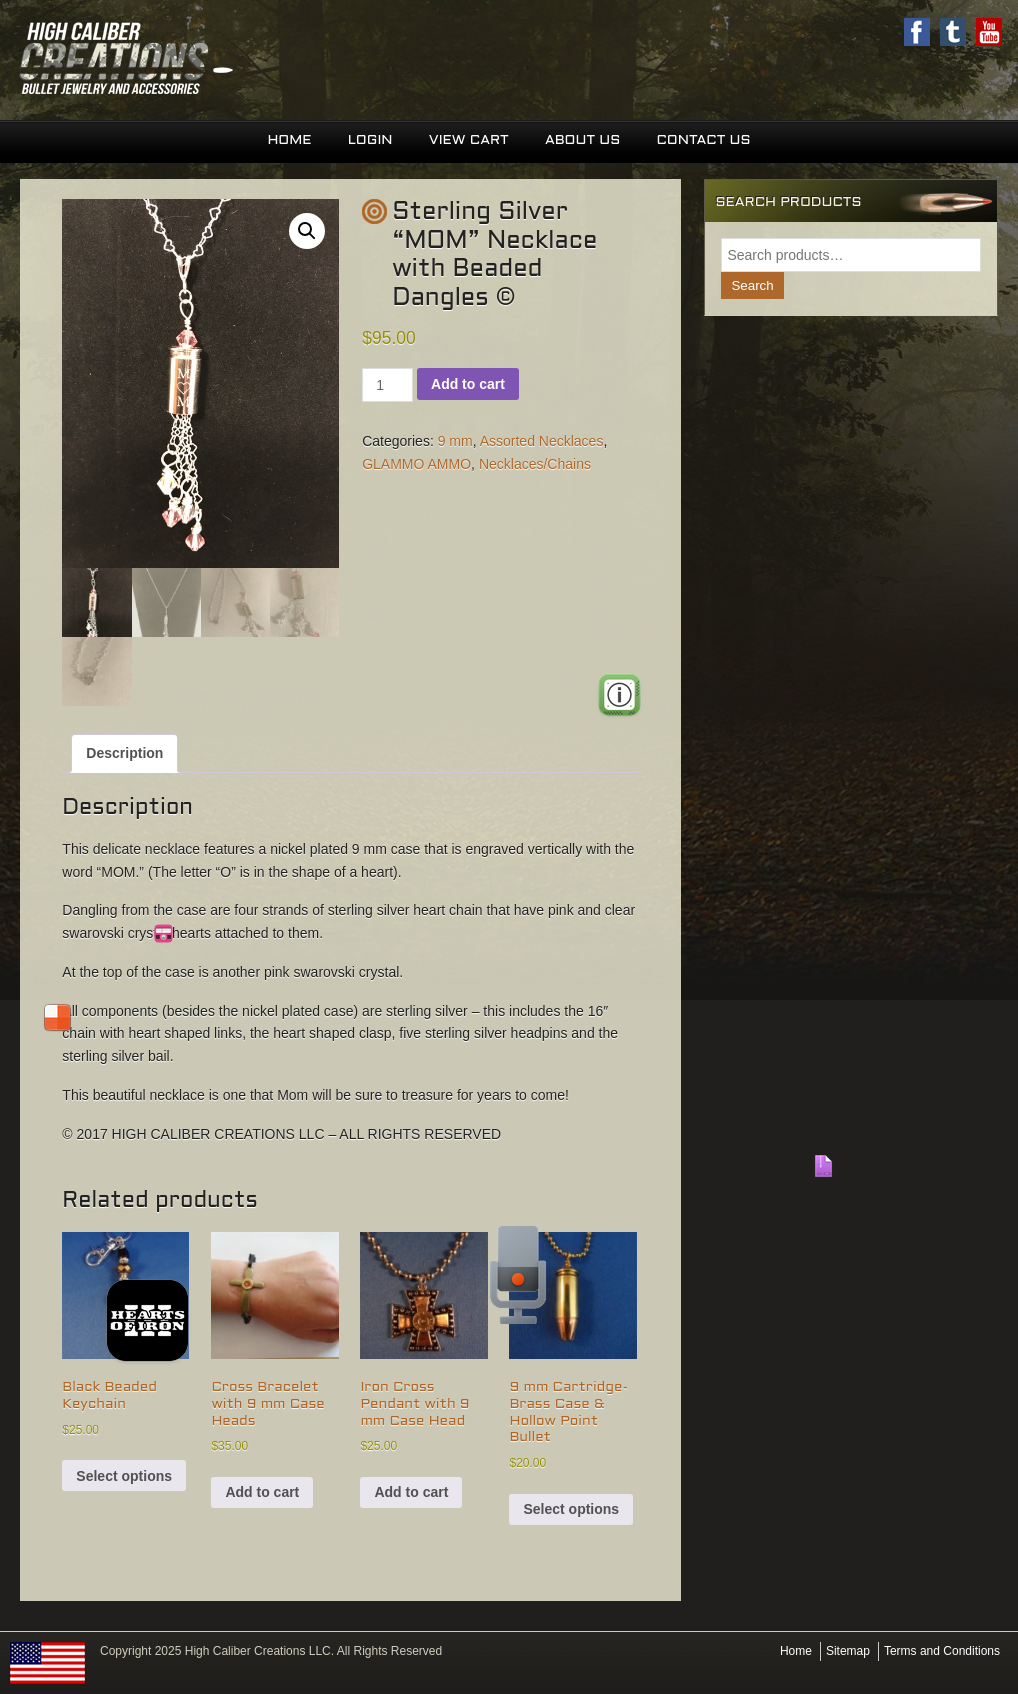 This screenshot has width=1018, height=1694. I want to click on switch to the top-left workspace, so click(57, 1017).